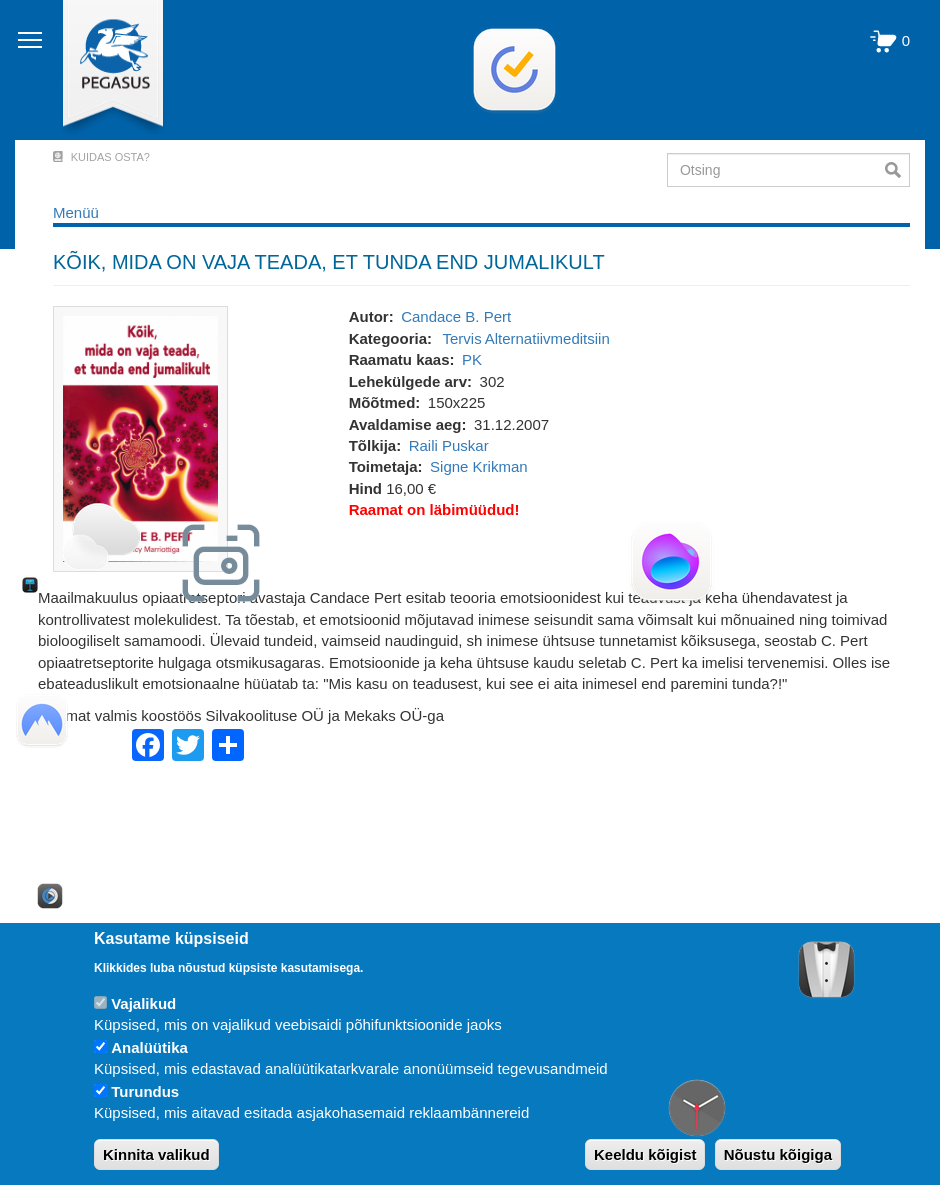 This screenshot has width=940, height=1185. What do you see at coordinates (826, 969) in the screenshot?
I see `open theme configuration settings` at bounding box center [826, 969].